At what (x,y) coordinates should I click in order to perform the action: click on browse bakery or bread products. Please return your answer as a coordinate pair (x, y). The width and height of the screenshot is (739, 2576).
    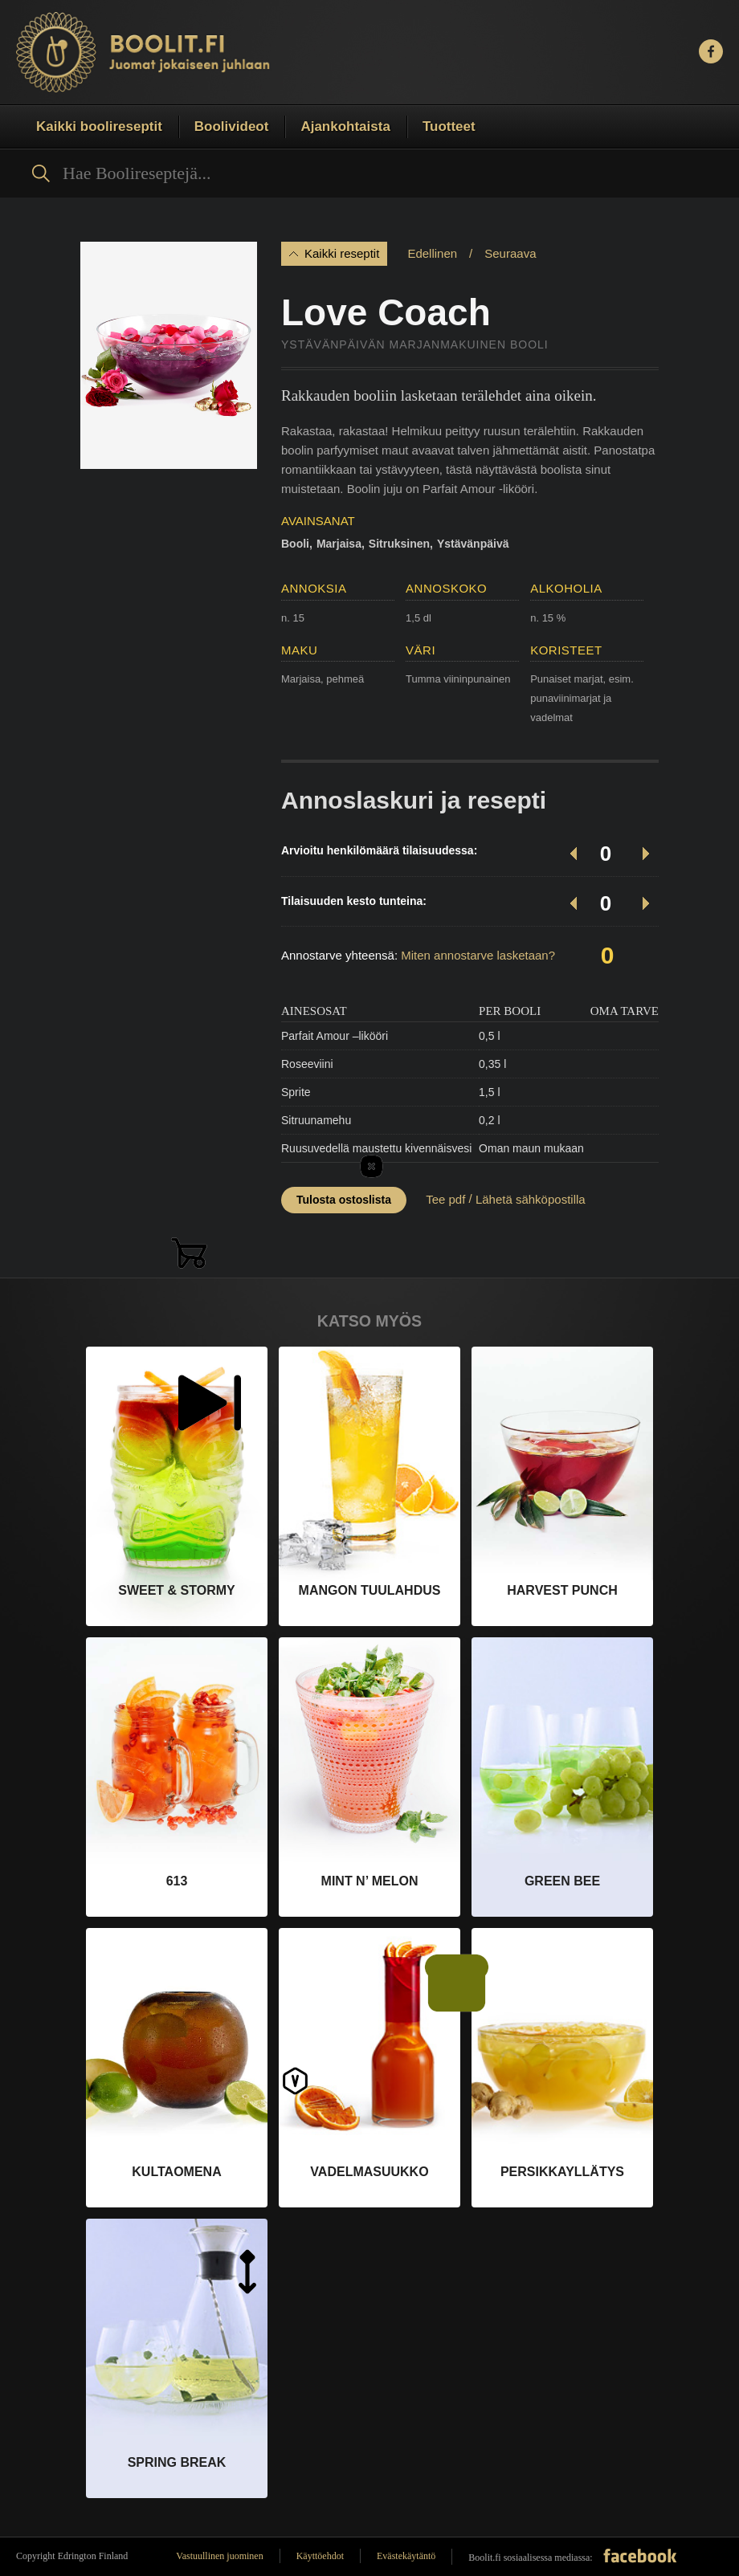
    Looking at the image, I should click on (456, 1983).